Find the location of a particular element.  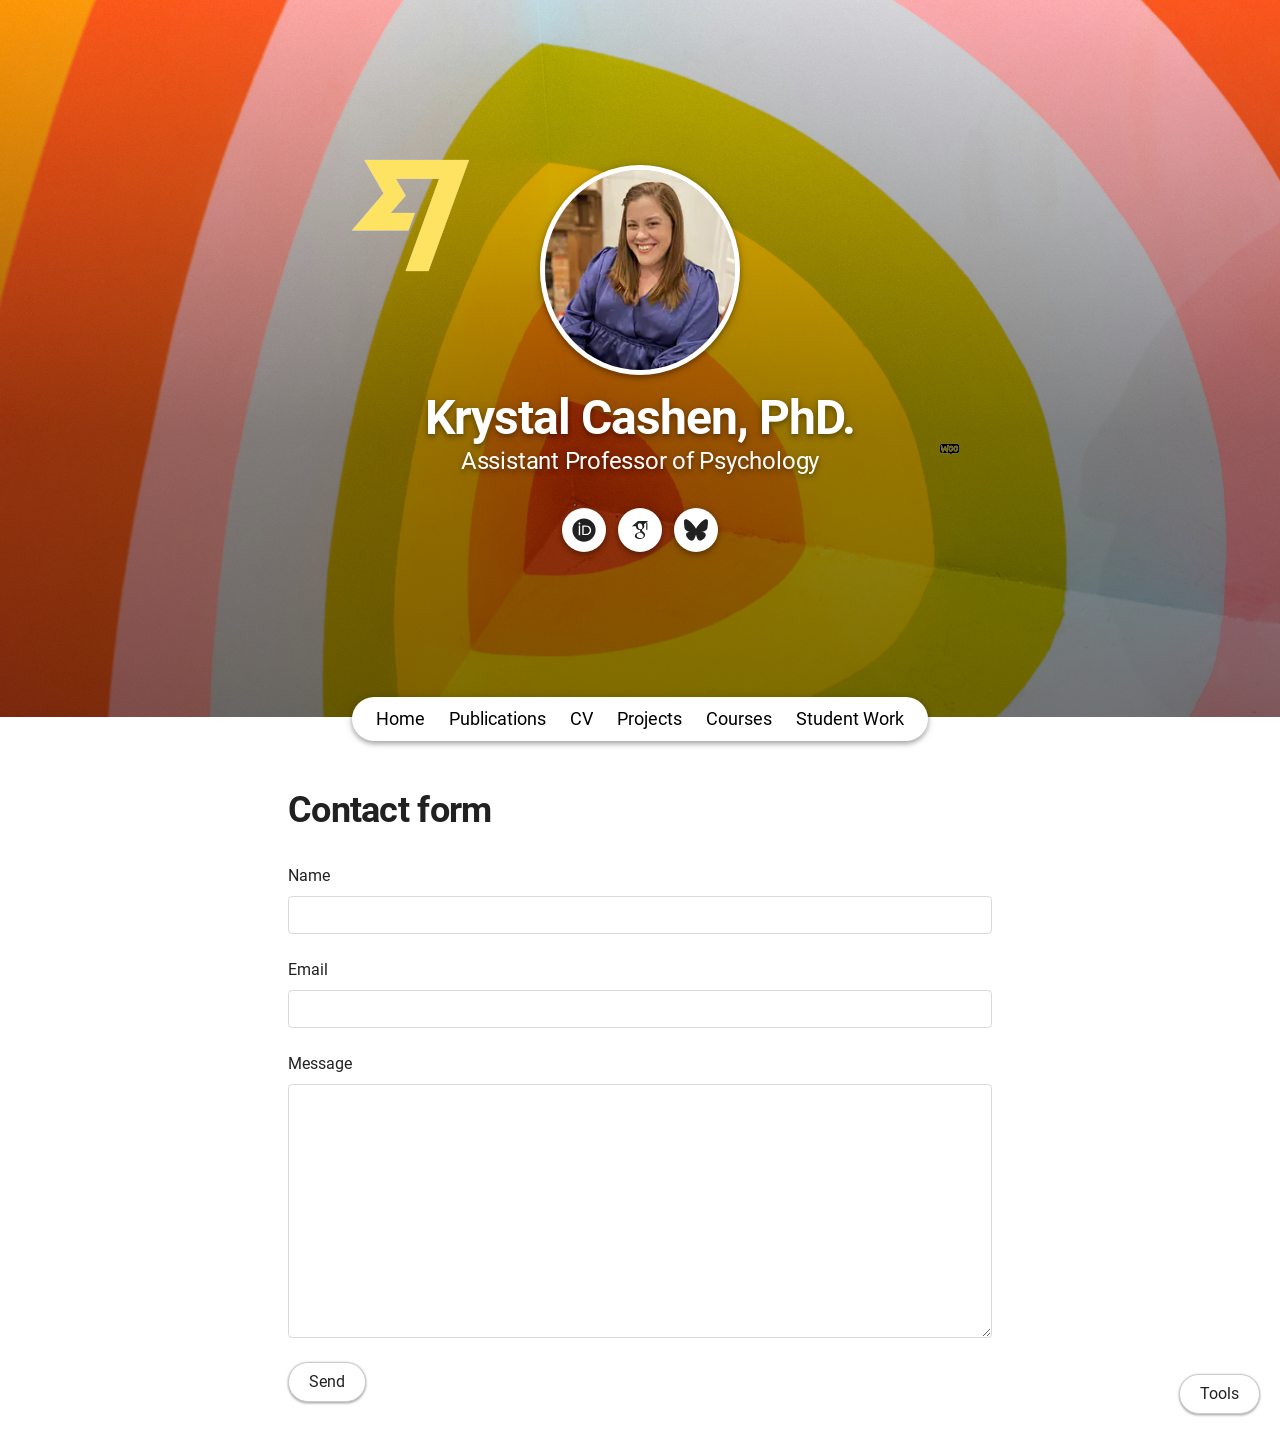

open the Wise money transfer app is located at coordinates (410, 215).